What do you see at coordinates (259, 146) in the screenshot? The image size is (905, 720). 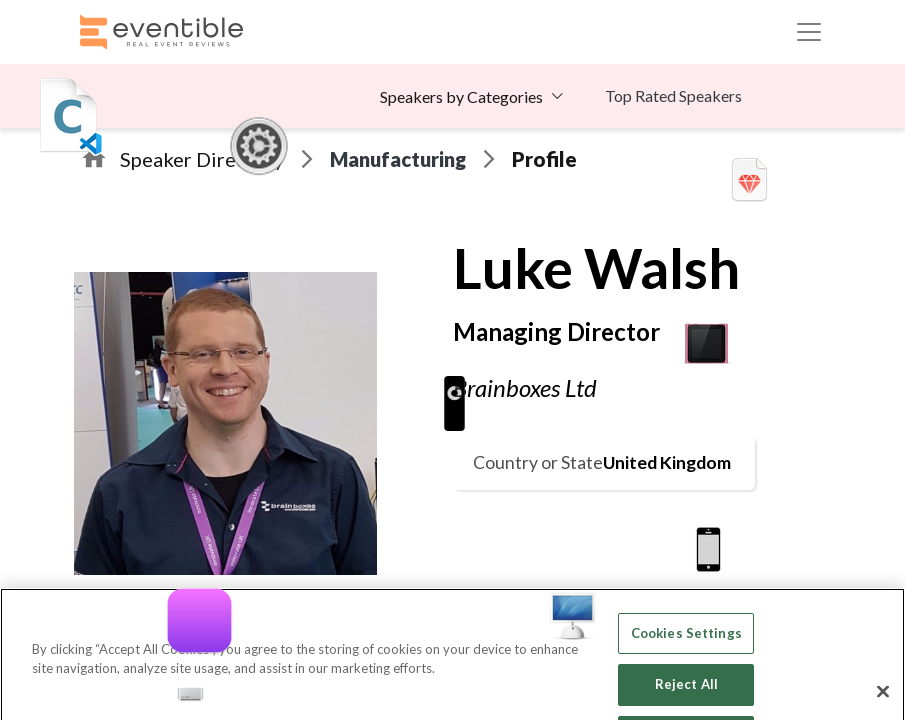 I see `view or edit document properties` at bounding box center [259, 146].